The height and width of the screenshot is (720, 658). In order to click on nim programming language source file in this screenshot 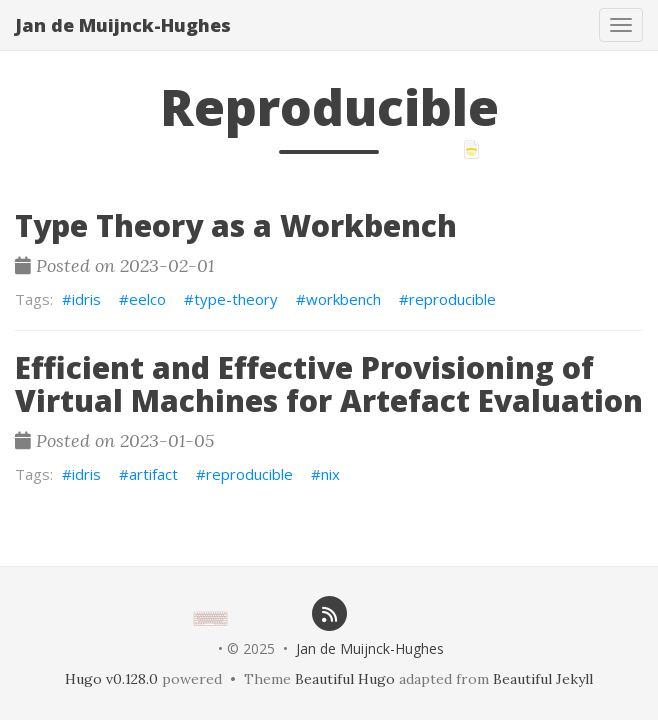, I will do `click(471, 149)`.